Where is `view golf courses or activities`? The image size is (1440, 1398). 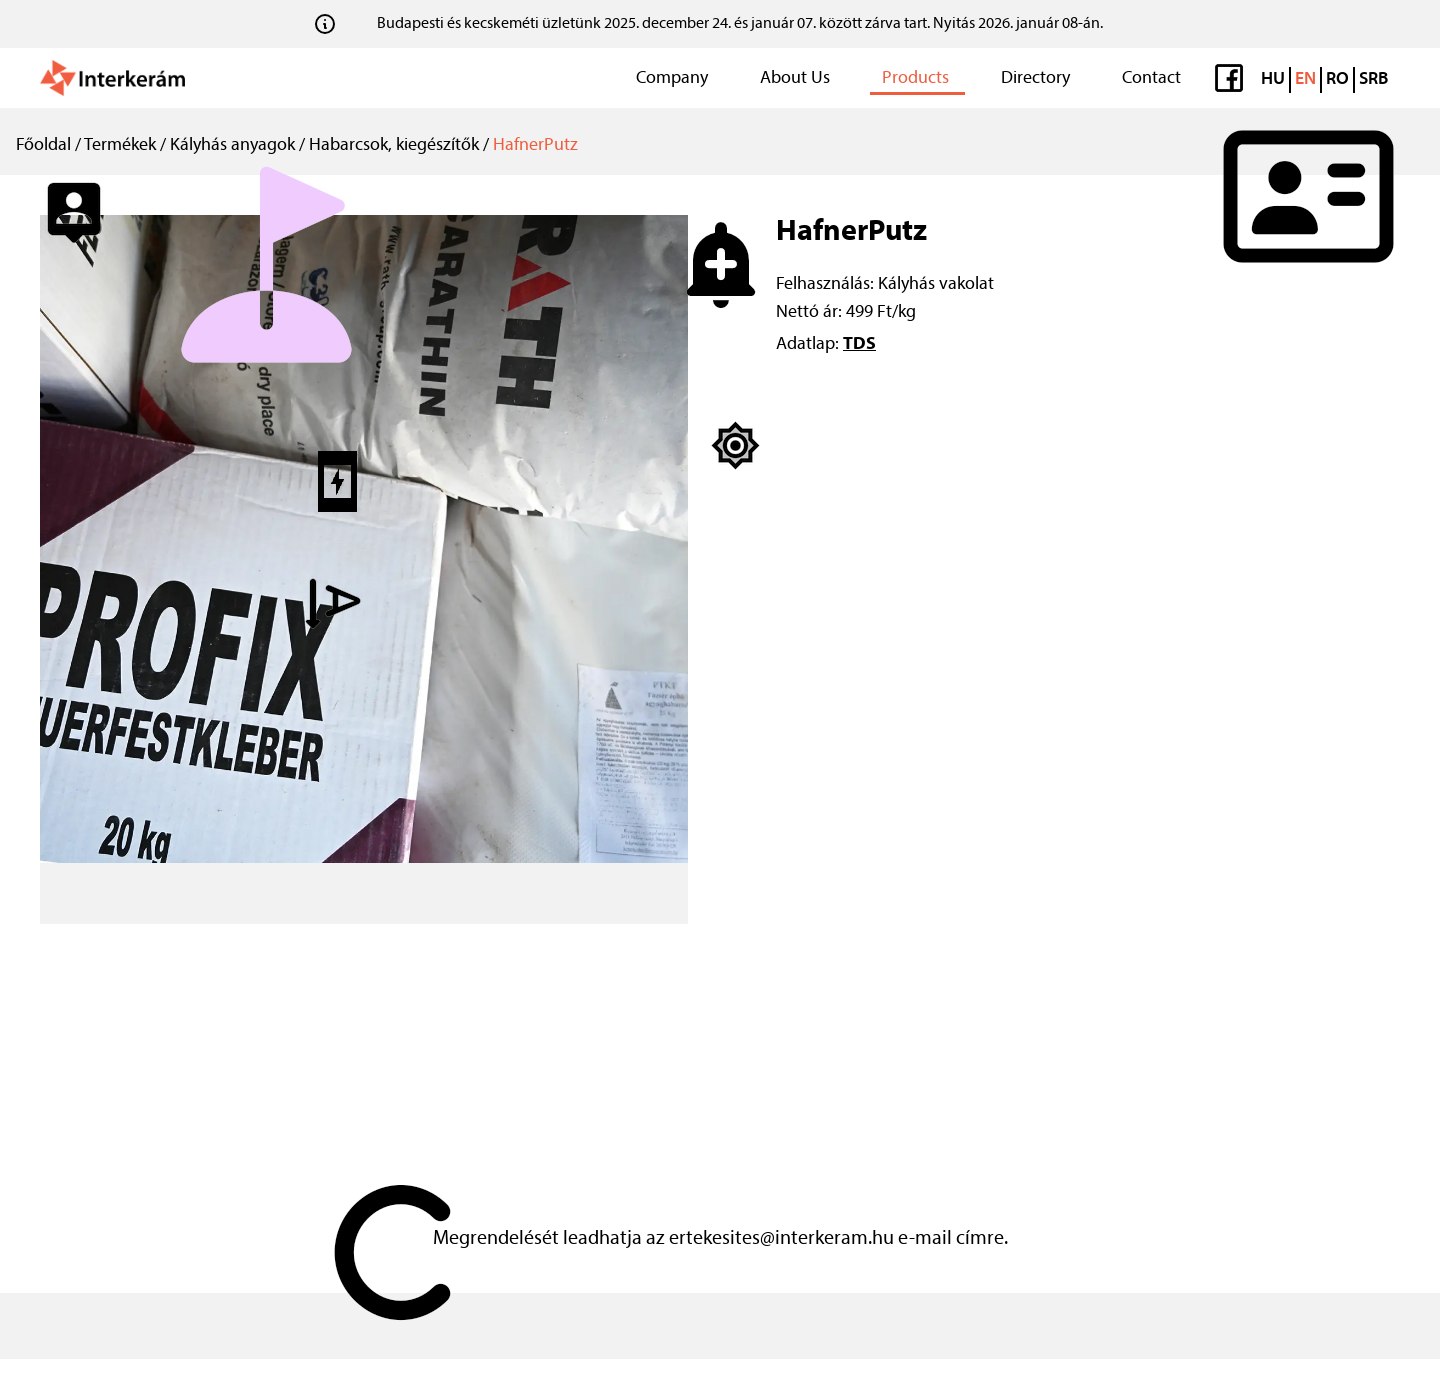
view golf courses or activities is located at coordinates (266, 264).